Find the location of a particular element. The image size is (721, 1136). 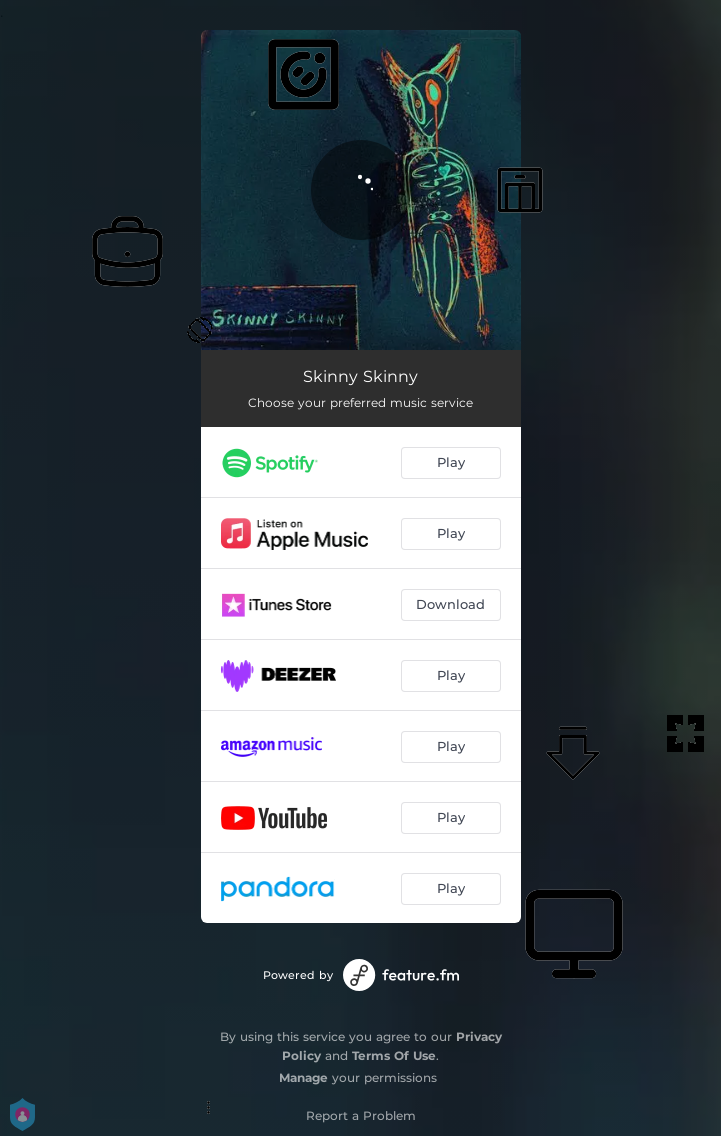

indicates elevator access nearby is located at coordinates (520, 190).